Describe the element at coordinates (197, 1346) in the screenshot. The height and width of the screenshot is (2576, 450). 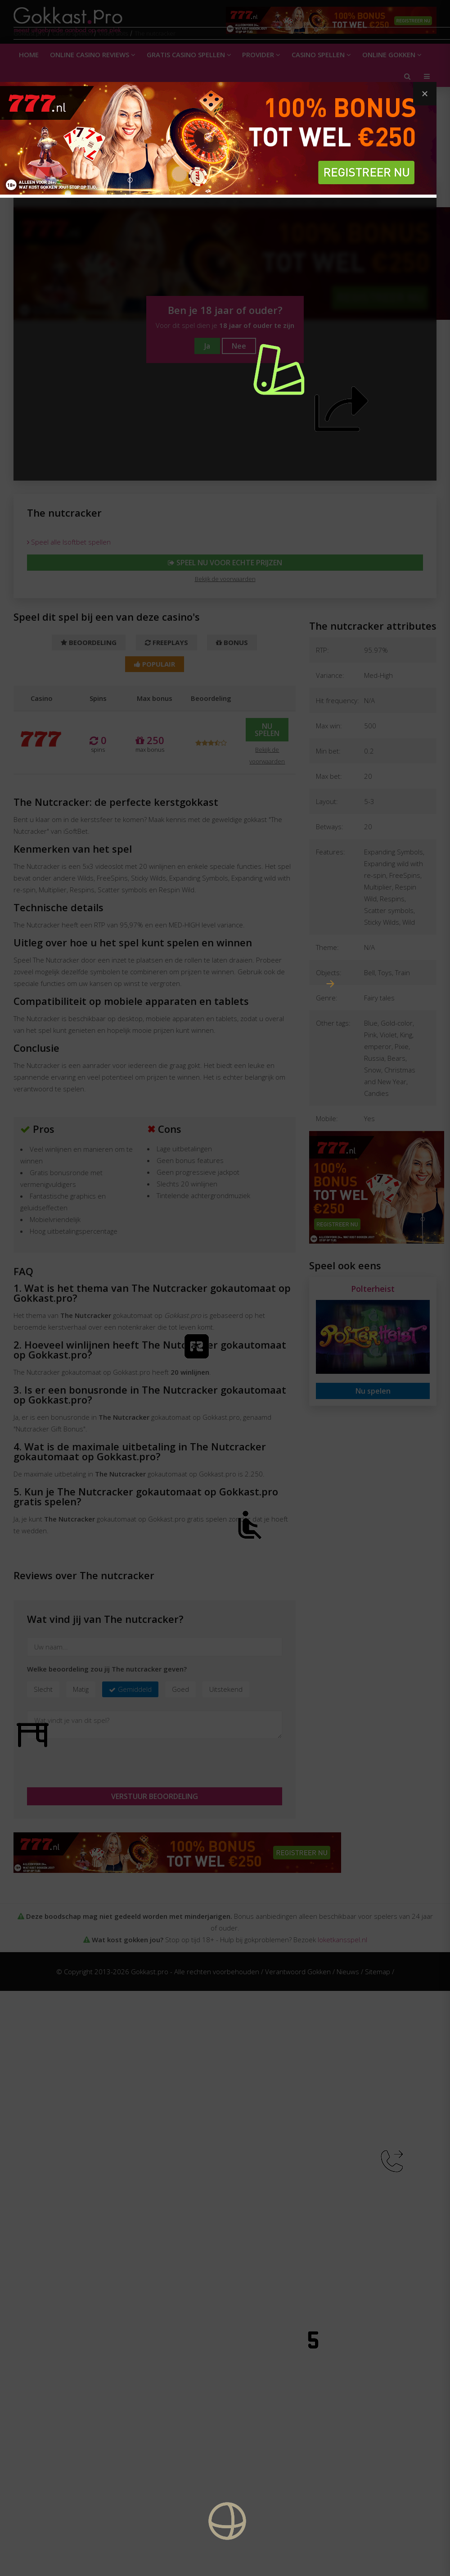
I see `toggle F2 function key shortcut` at that location.